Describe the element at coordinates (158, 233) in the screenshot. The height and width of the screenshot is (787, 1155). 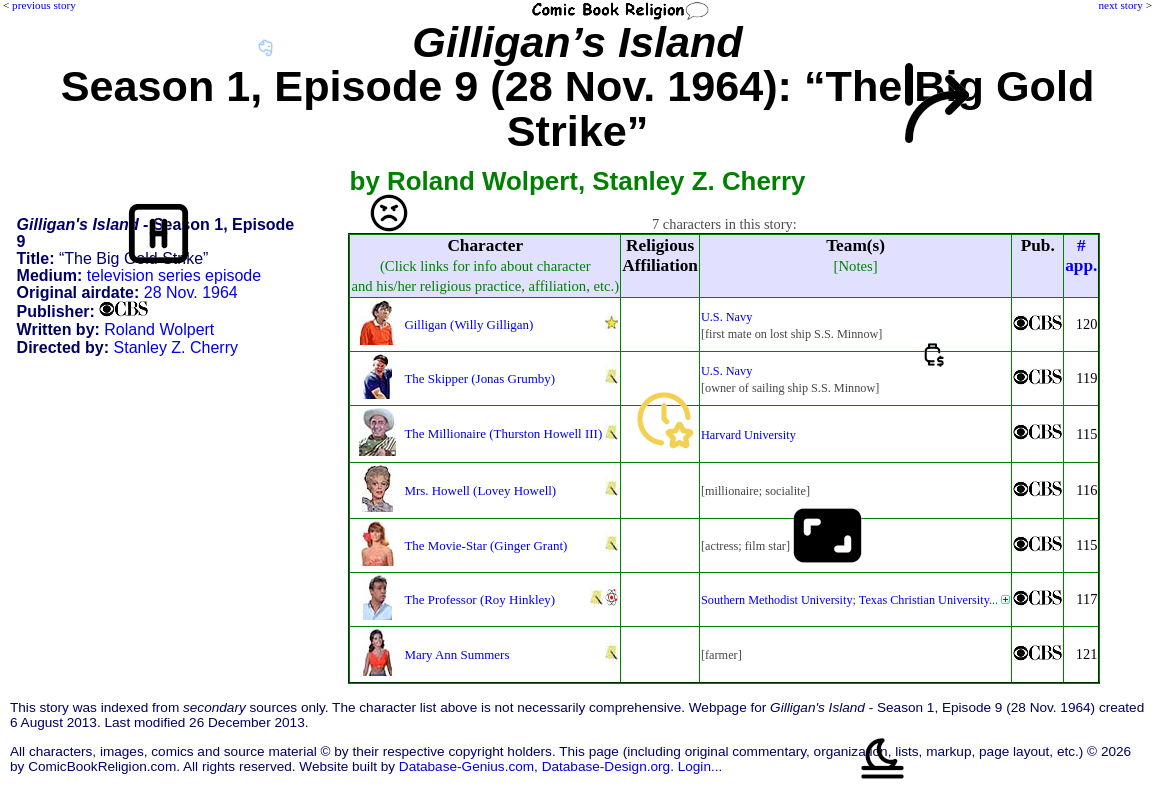
I see `find nearby hospitals or medical facilities` at that location.